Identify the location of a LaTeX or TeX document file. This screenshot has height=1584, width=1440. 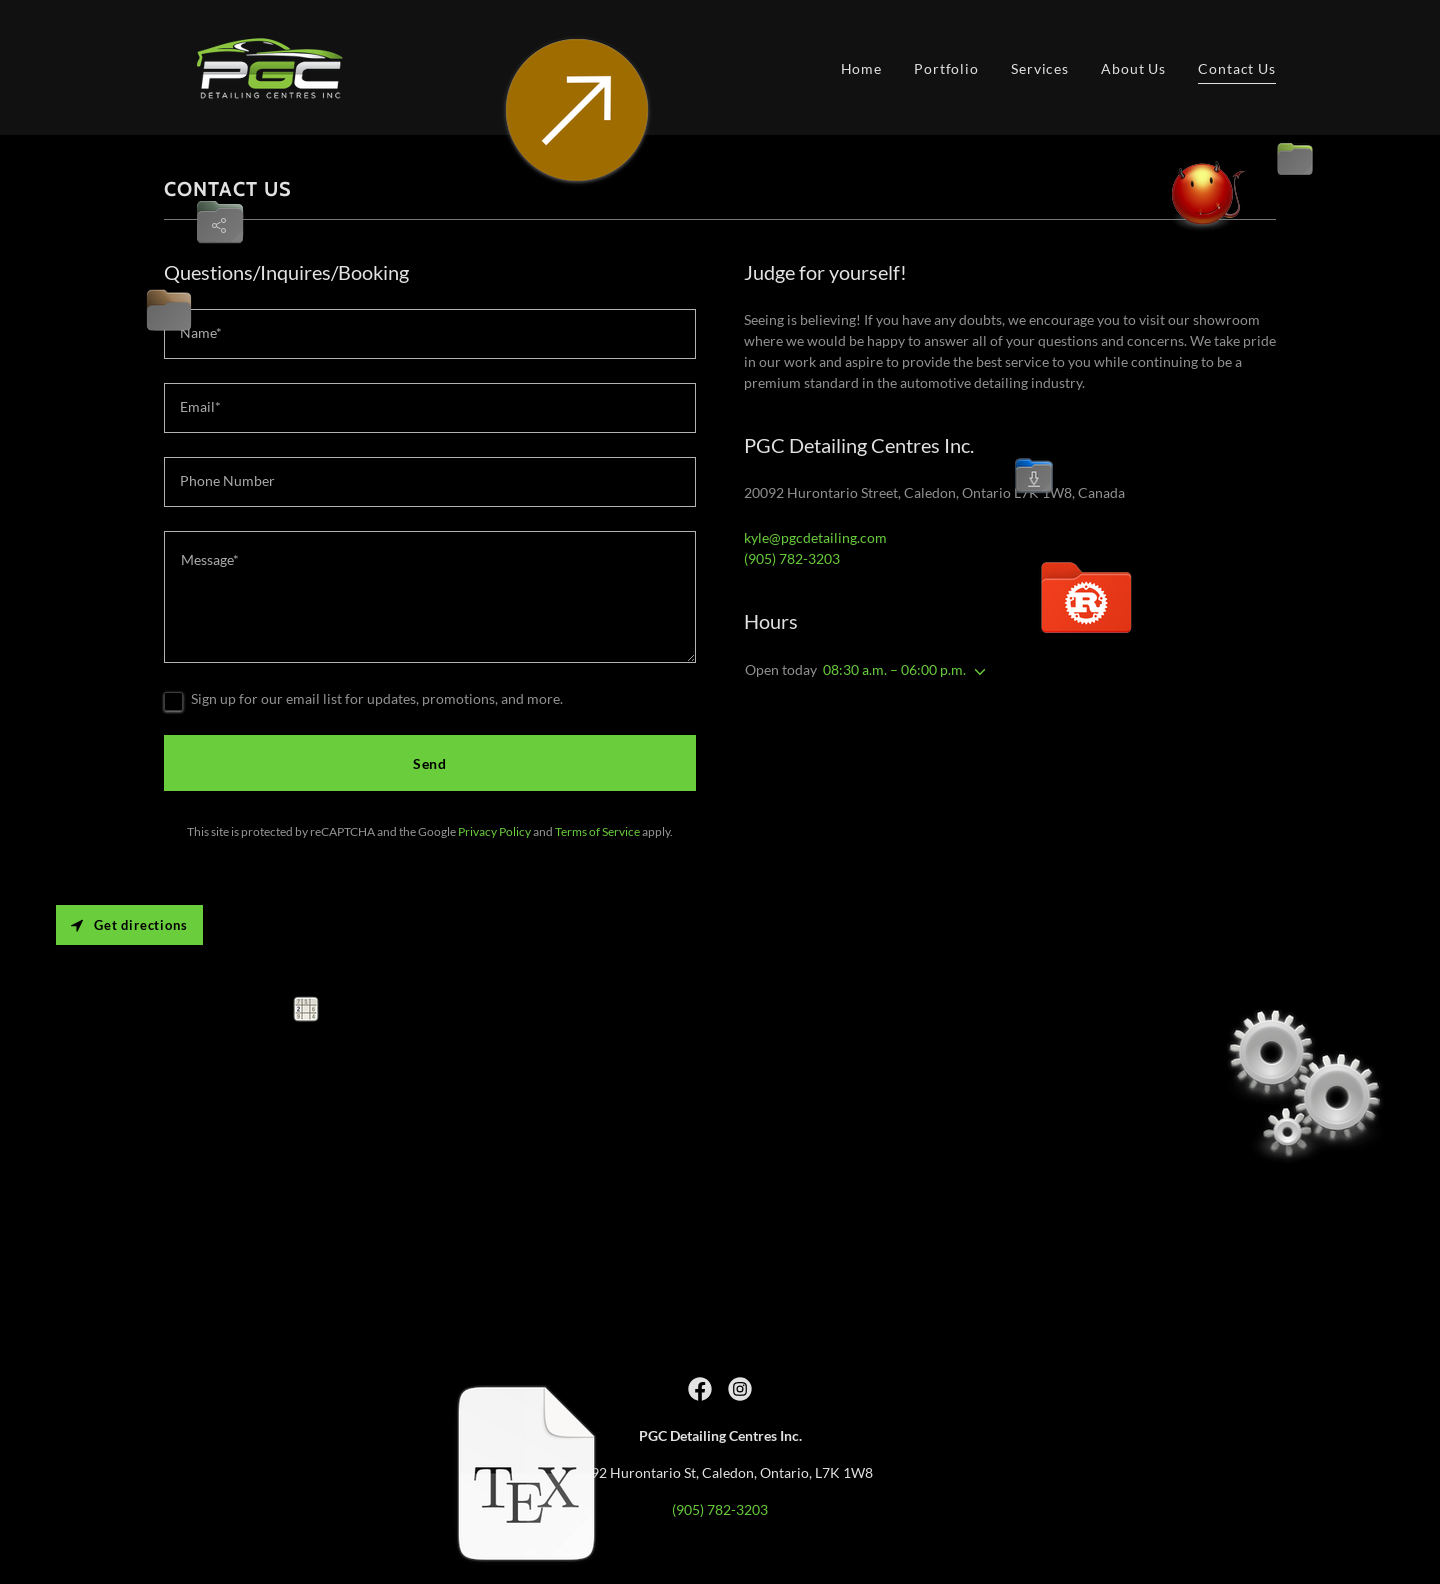
(526, 1473).